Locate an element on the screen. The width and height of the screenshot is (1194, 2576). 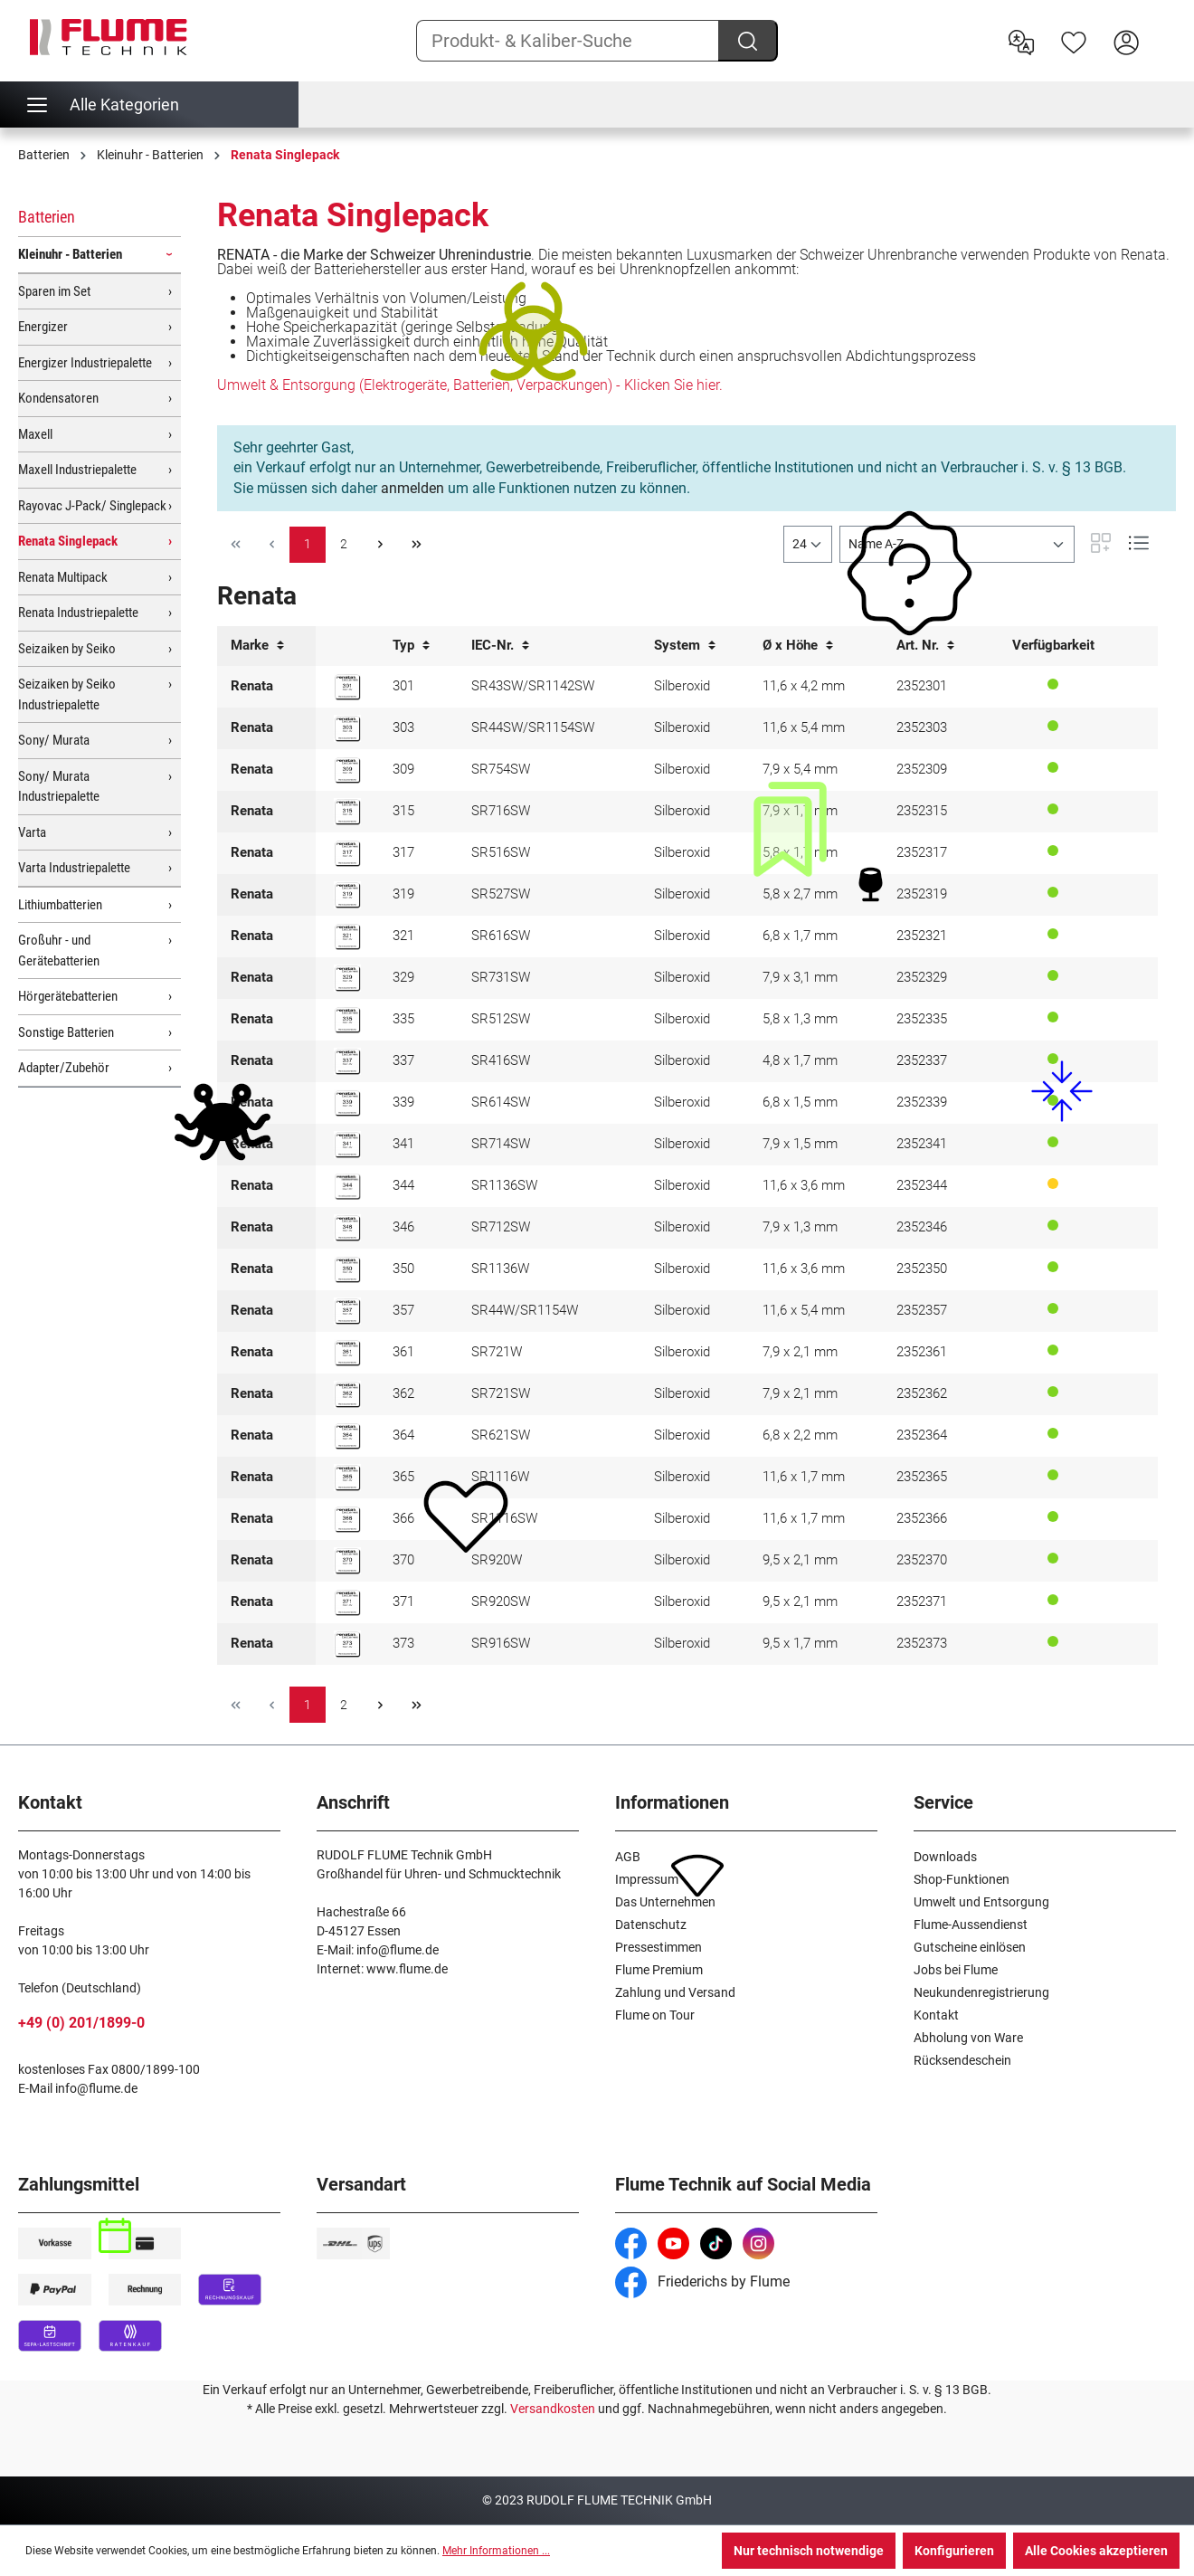
collapse or minimize content from all sides is located at coordinates (1062, 1091).